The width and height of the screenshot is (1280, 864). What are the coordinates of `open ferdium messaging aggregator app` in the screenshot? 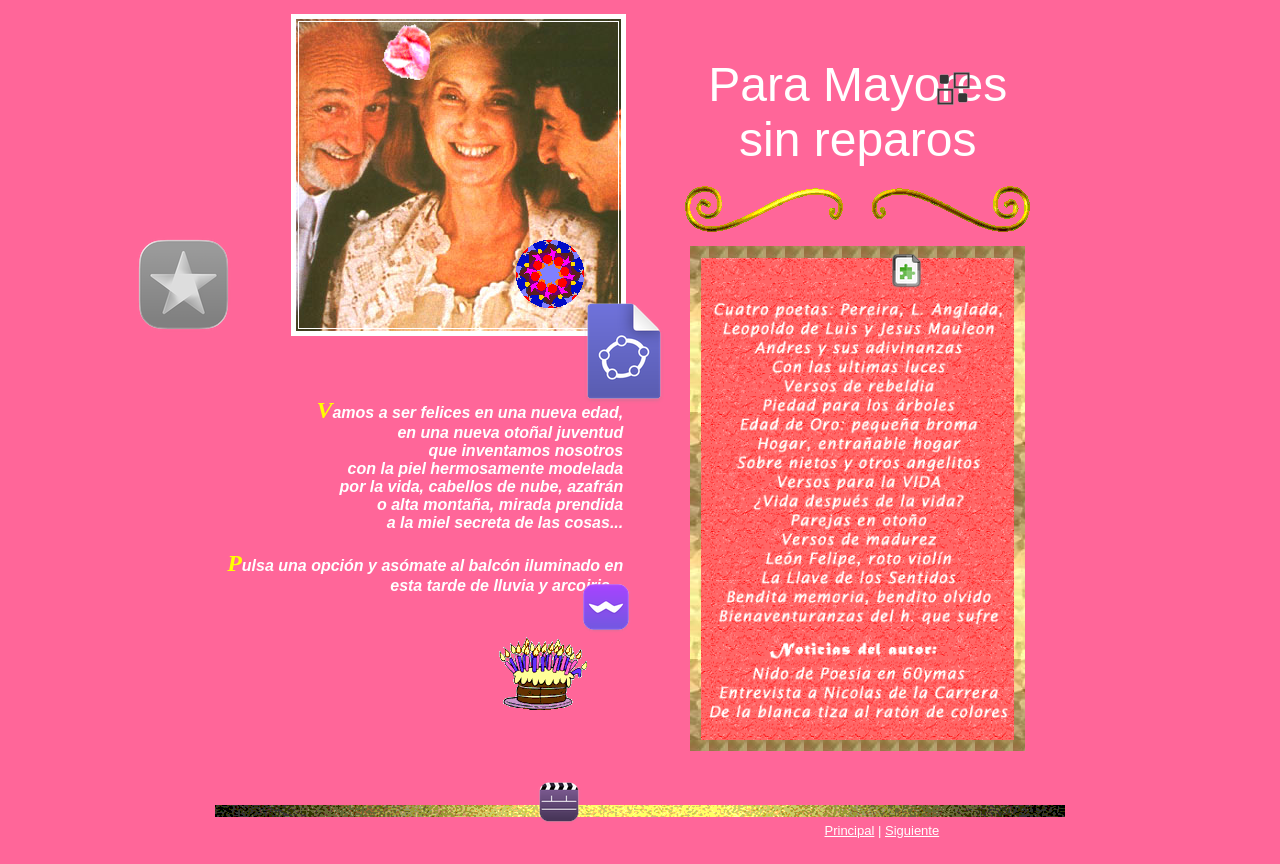 It's located at (606, 607).